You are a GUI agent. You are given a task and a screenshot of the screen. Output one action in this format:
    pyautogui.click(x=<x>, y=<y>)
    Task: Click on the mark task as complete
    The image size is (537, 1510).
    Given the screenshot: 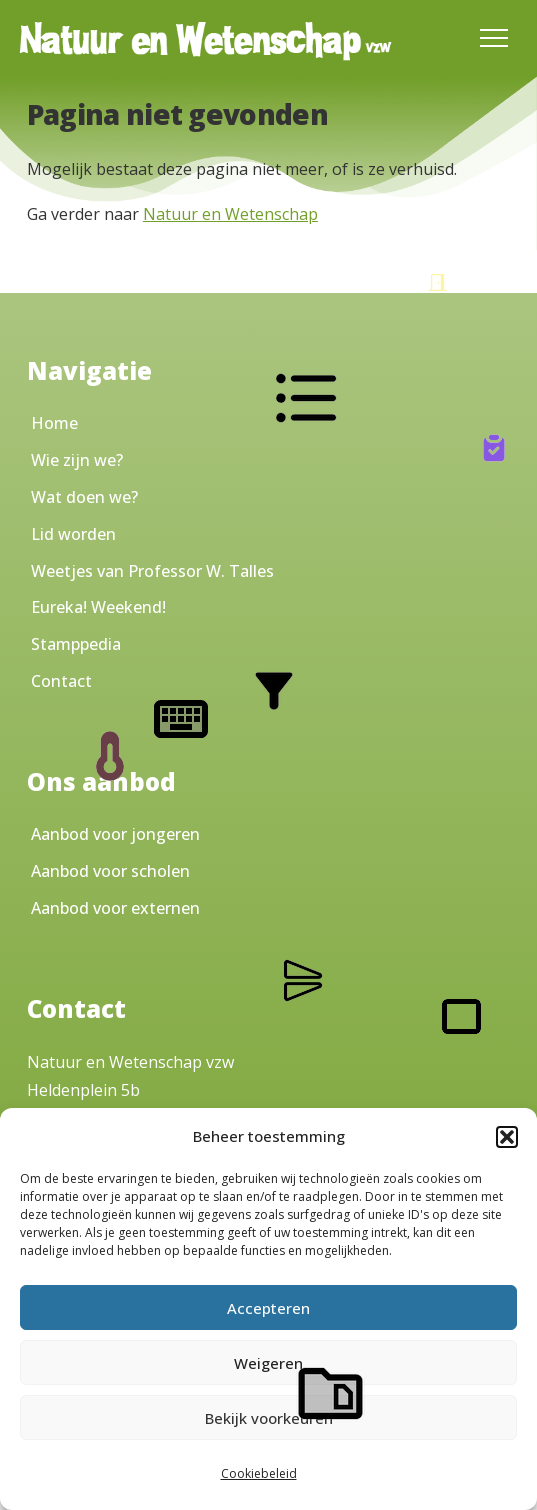 What is the action you would take?
    pyautogui.click(x=494, y=448)
    